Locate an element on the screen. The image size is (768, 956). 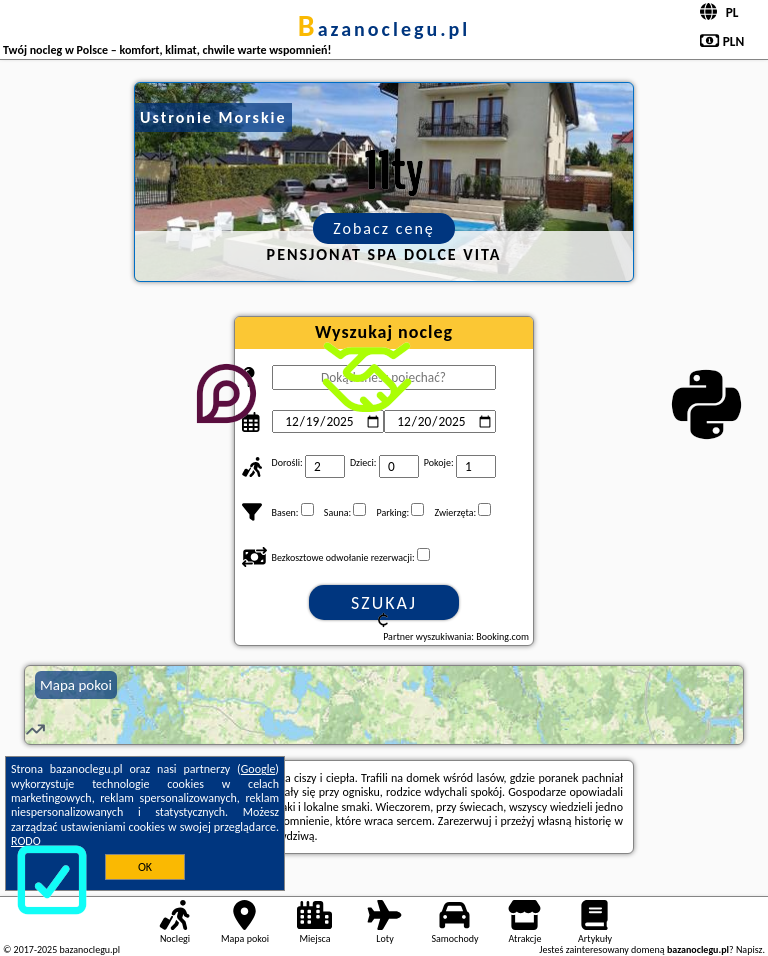
Eleventy static site generator logo is located at coordinates (394, 169).